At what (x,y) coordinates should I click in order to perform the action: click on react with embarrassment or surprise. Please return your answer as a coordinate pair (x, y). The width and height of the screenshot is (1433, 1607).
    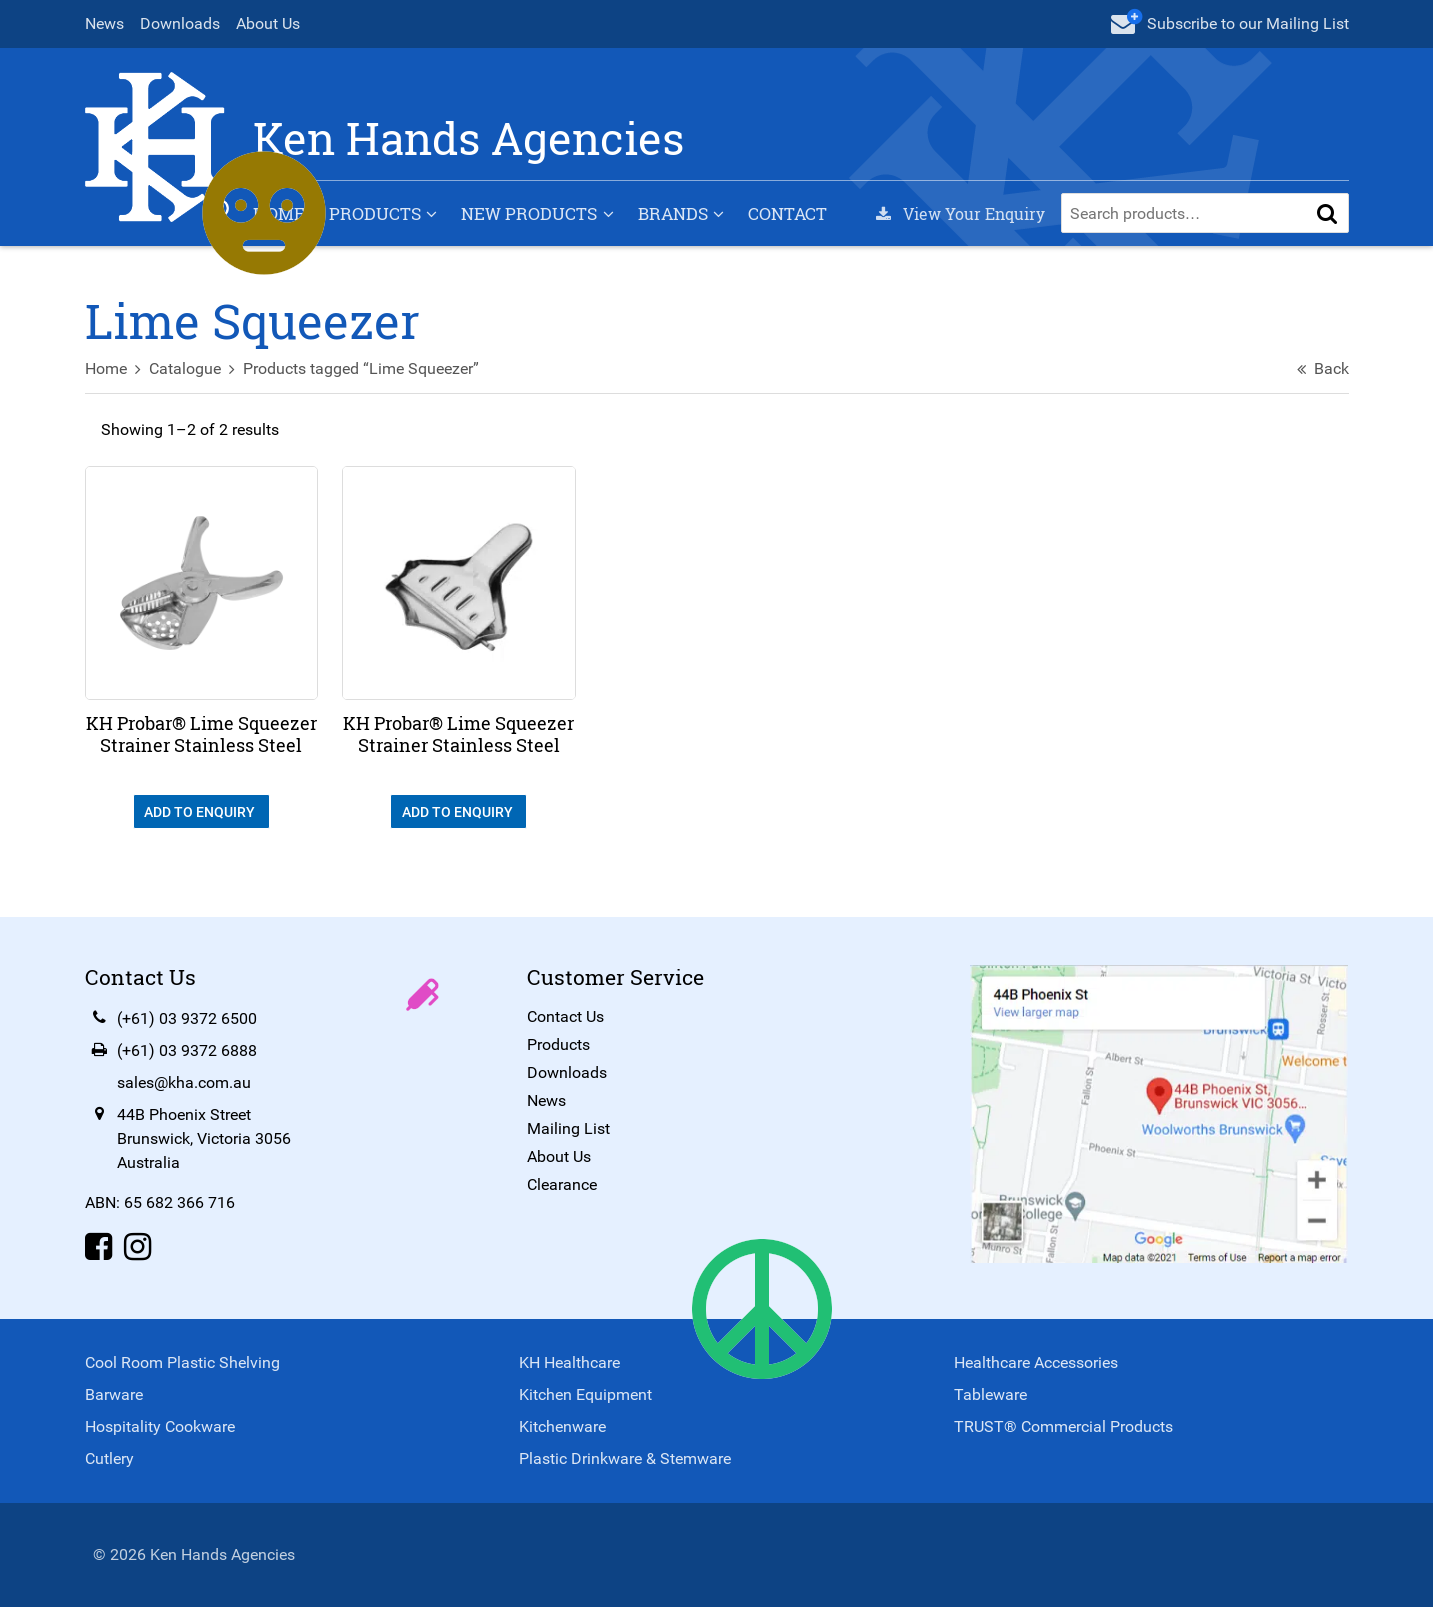
    Looking at the image, I should click on (264, 213).